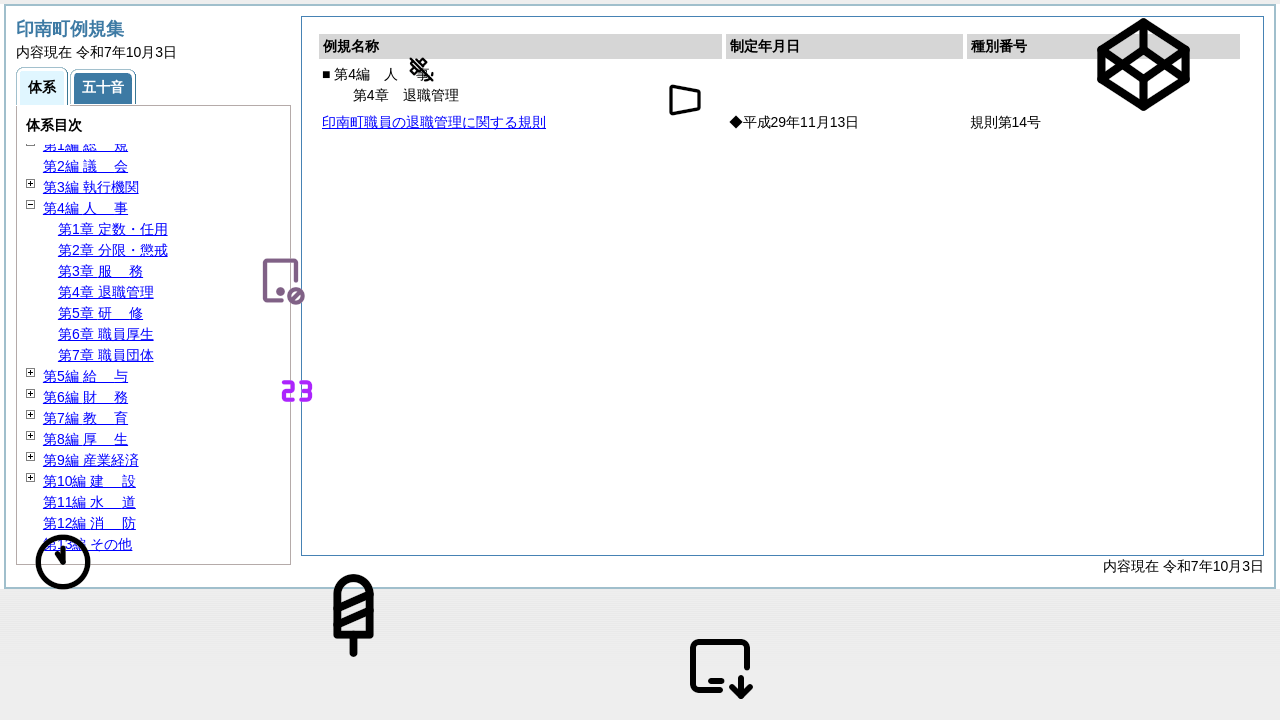 This screenshot has width=1280, height=720. What do you see at coordinates (685, 100) in the screenshot?
I see `skew or shear object horizontally` at bounding box center [685, 100].